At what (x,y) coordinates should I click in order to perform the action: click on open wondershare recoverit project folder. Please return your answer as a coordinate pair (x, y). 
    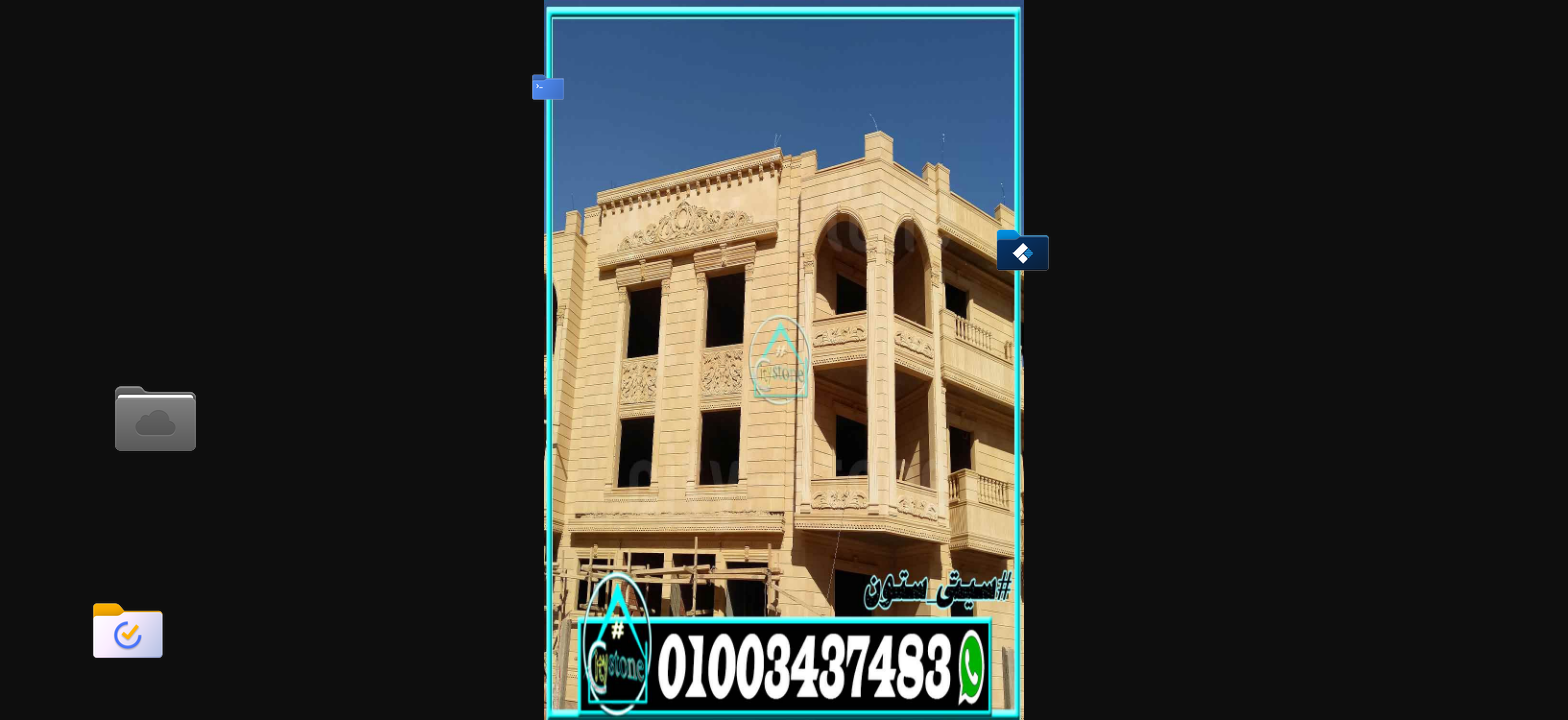
    Looking at the image, I should click on (1022, 251).